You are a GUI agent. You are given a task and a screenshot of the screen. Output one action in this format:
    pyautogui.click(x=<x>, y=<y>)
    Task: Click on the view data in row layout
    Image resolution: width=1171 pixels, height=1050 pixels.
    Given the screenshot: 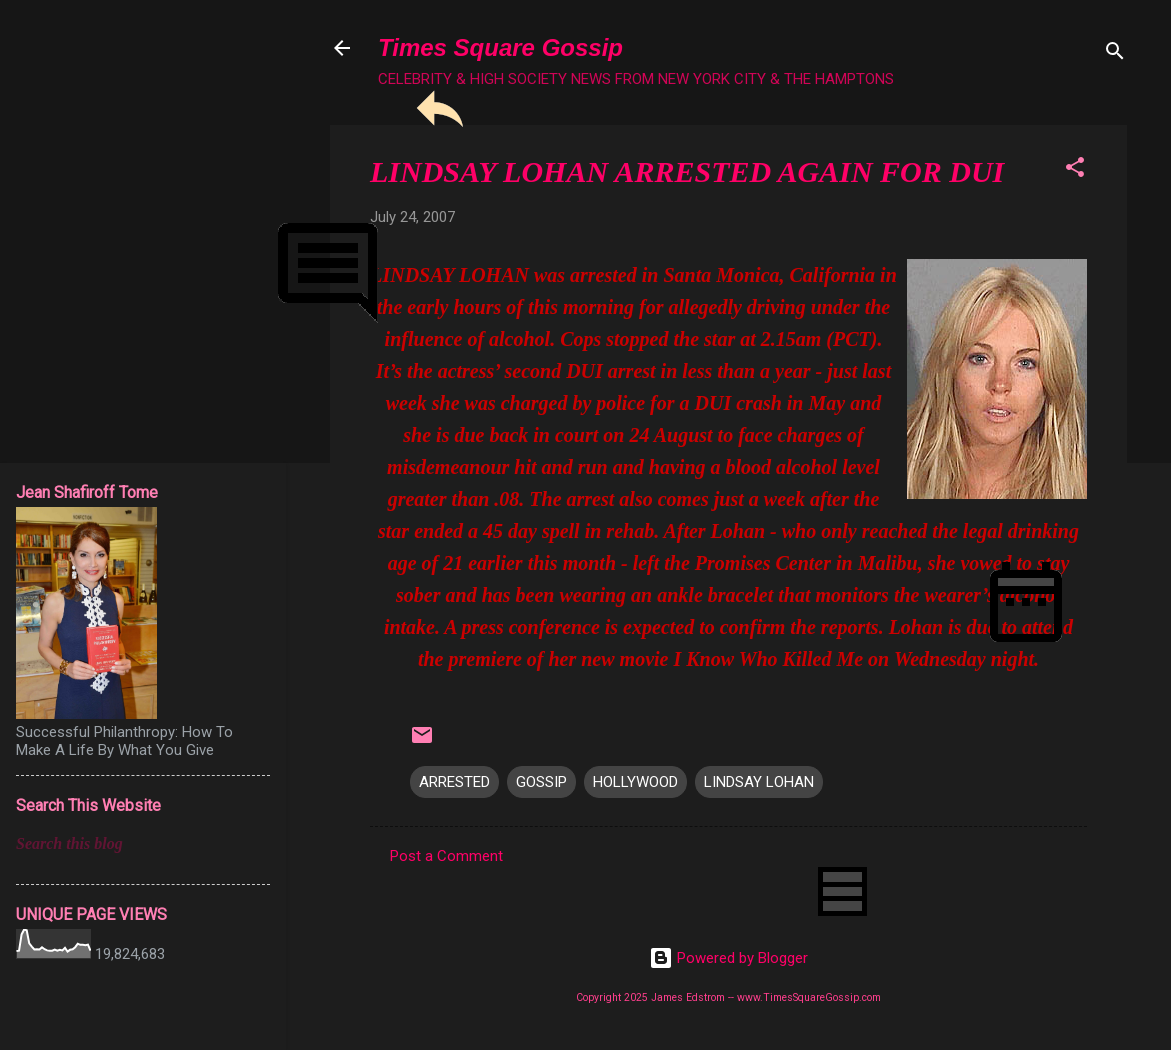 What is the action you would take?
    pyautogui.click(x=842, y=891)
    